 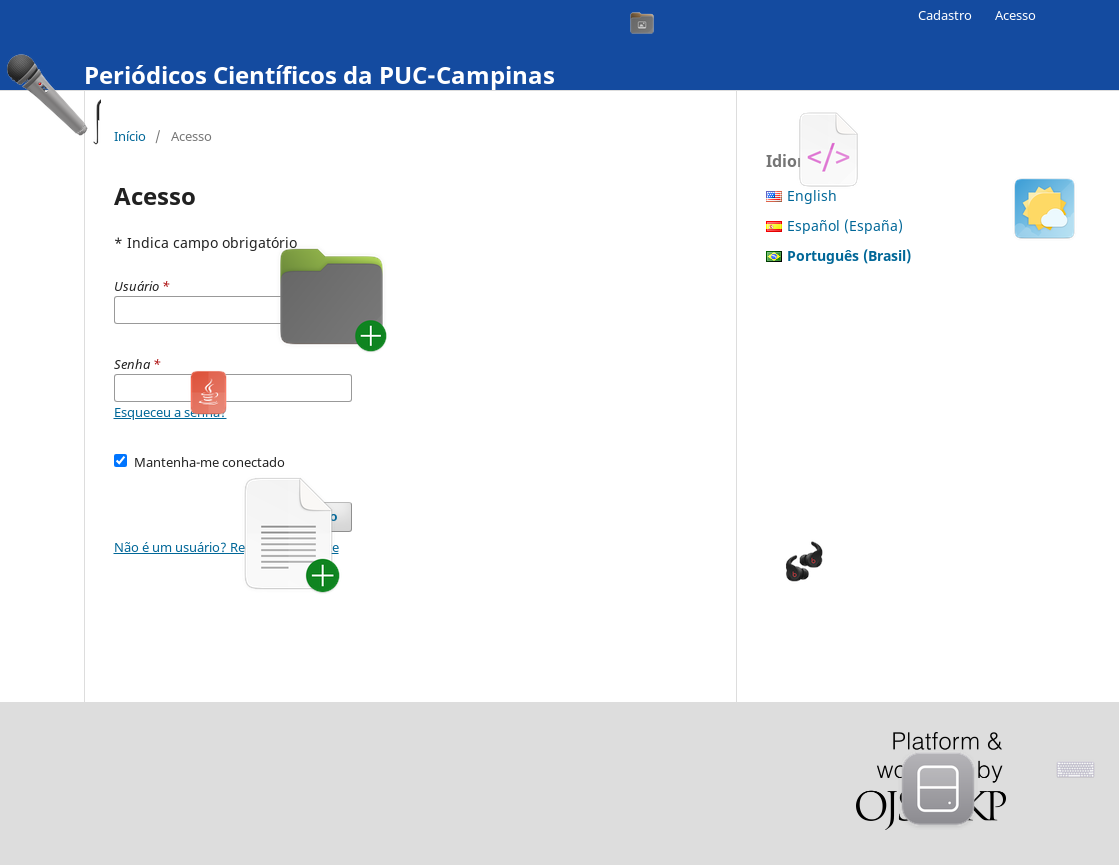 What do you see at coordinates (288, 533) in the screenshot?
I see `create a new document` at bounding box center [288, 533].